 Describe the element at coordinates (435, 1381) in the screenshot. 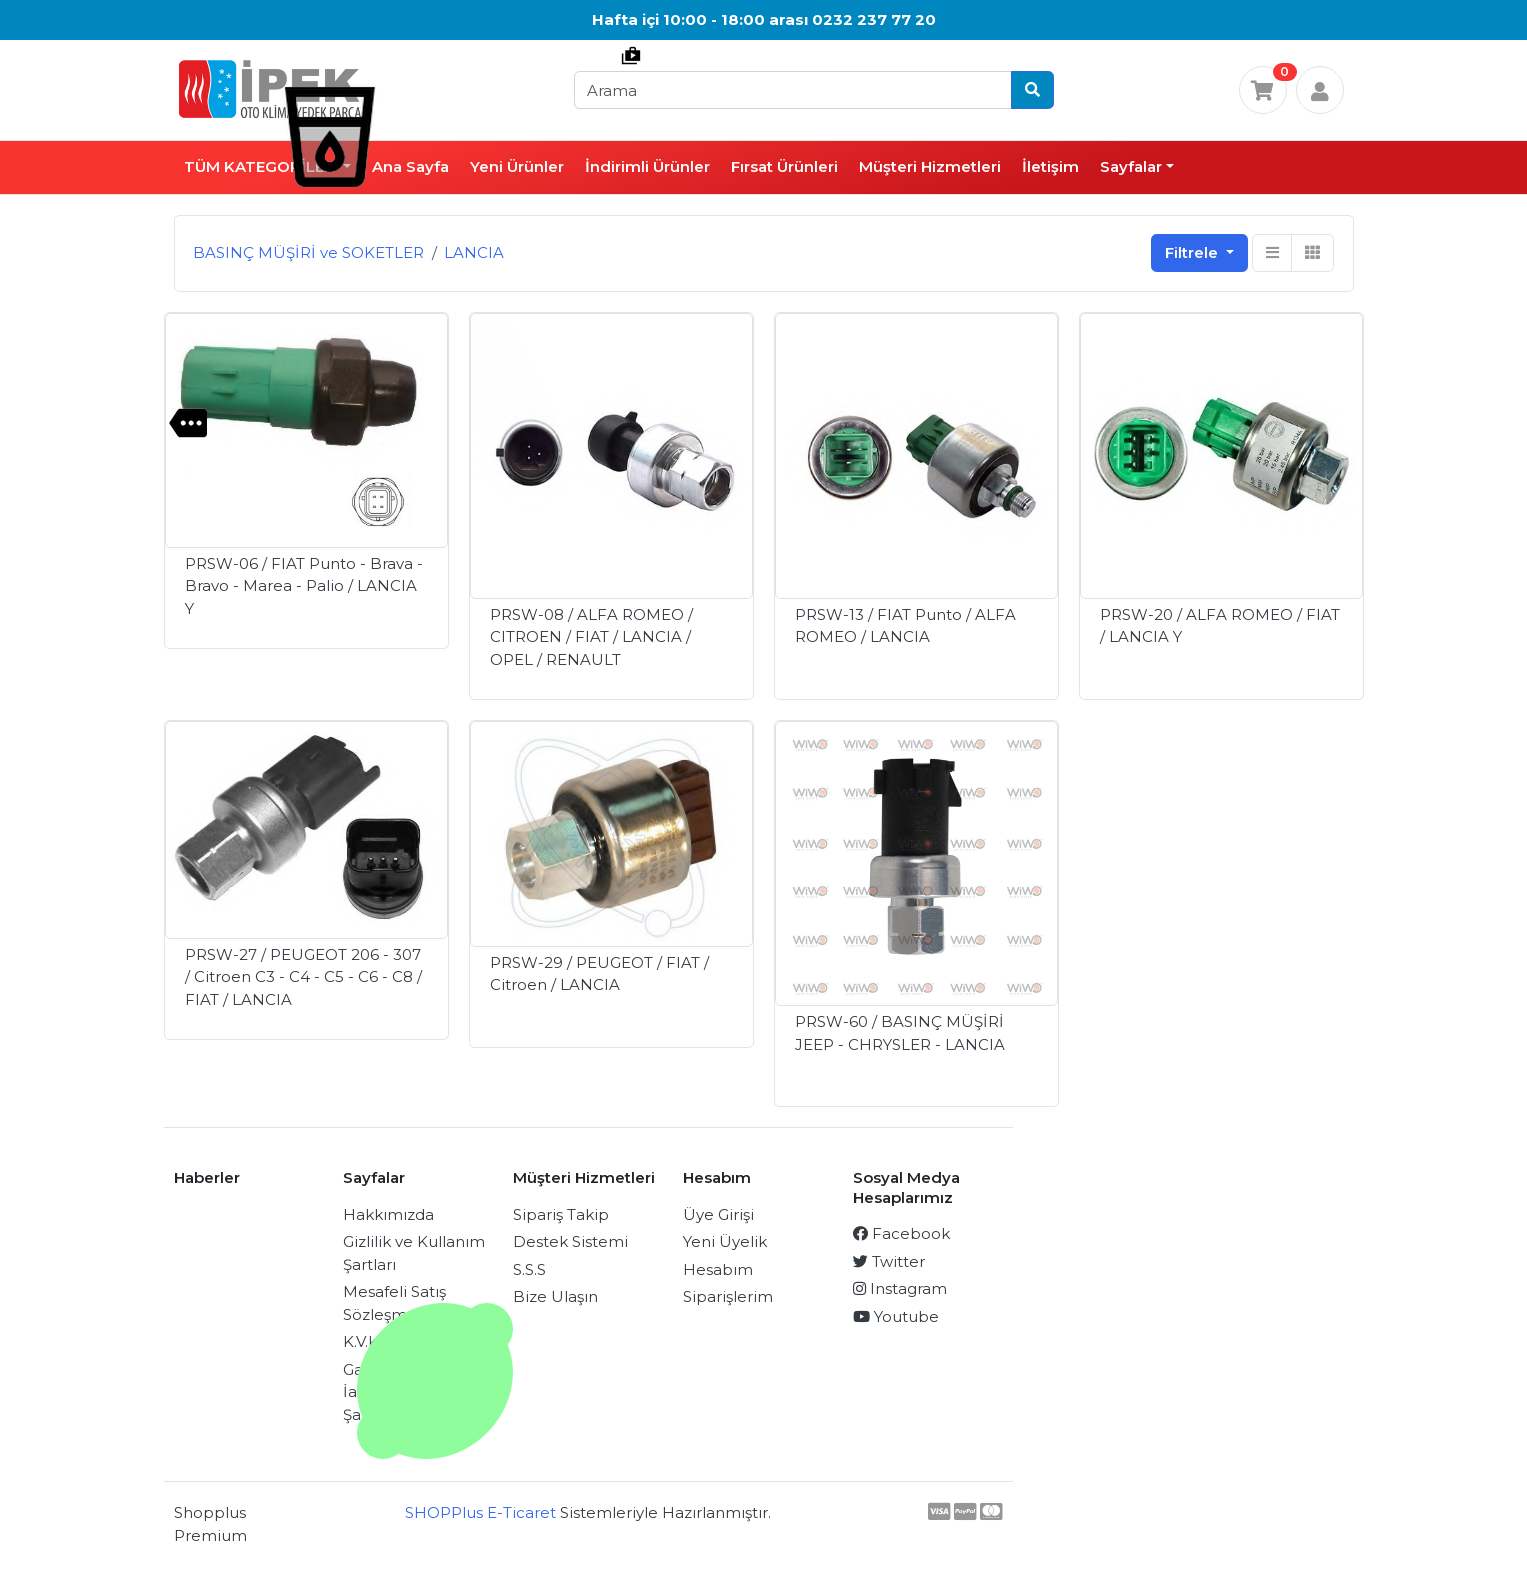

I see `indicates citrus or lemon flavor` at that location.